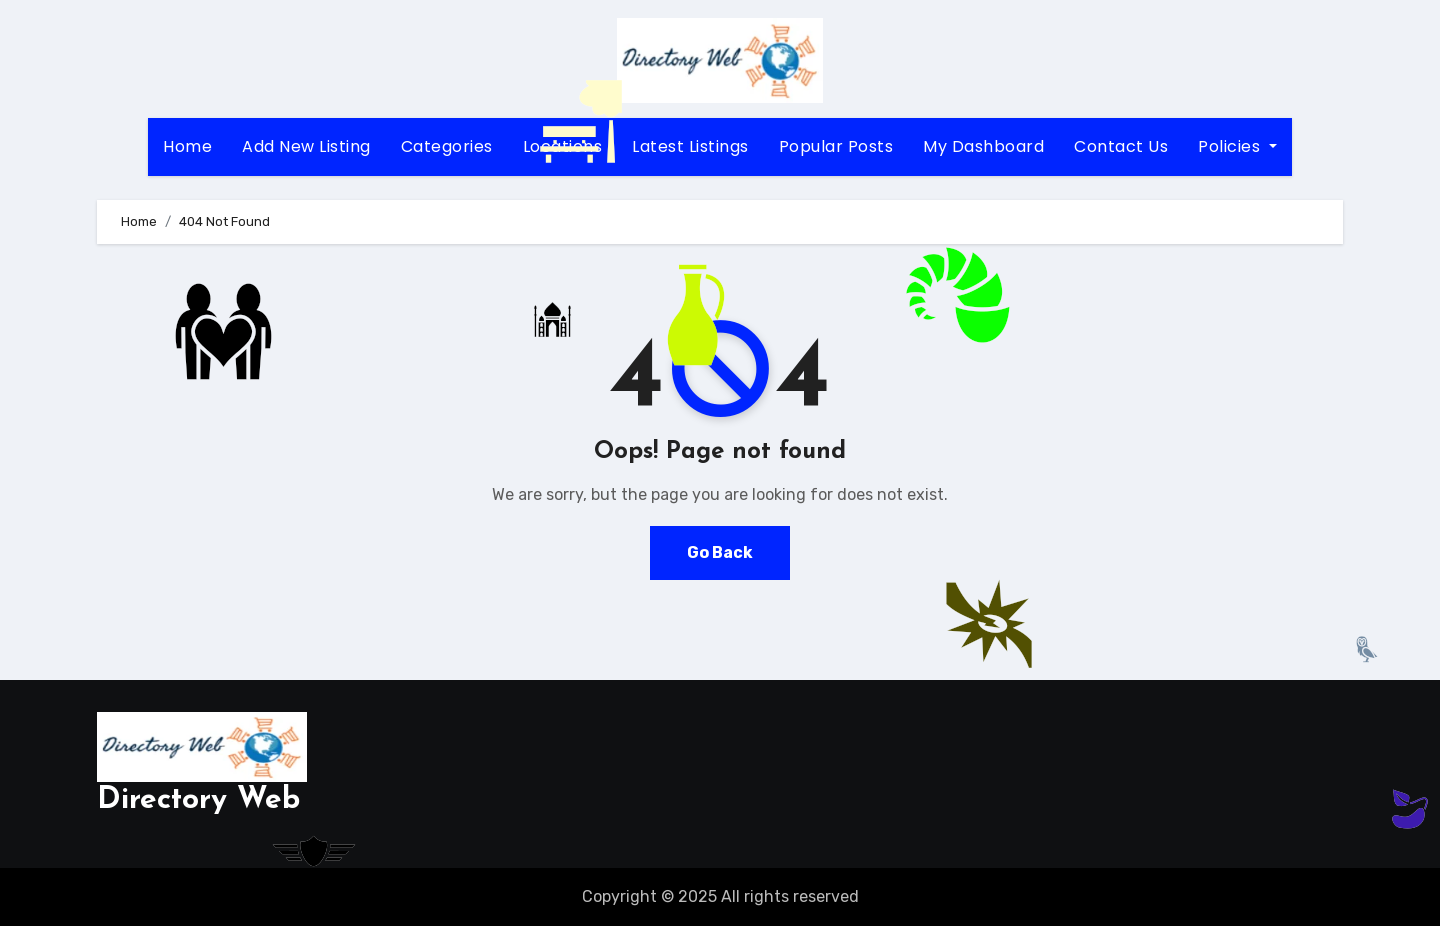 Image resolution: width=1440 pixels, height=926 pixels. What do you see at coordinates (314, 851) in the screenshot?
I see `air force or military aviation badge` at bounding box center [314, 851].